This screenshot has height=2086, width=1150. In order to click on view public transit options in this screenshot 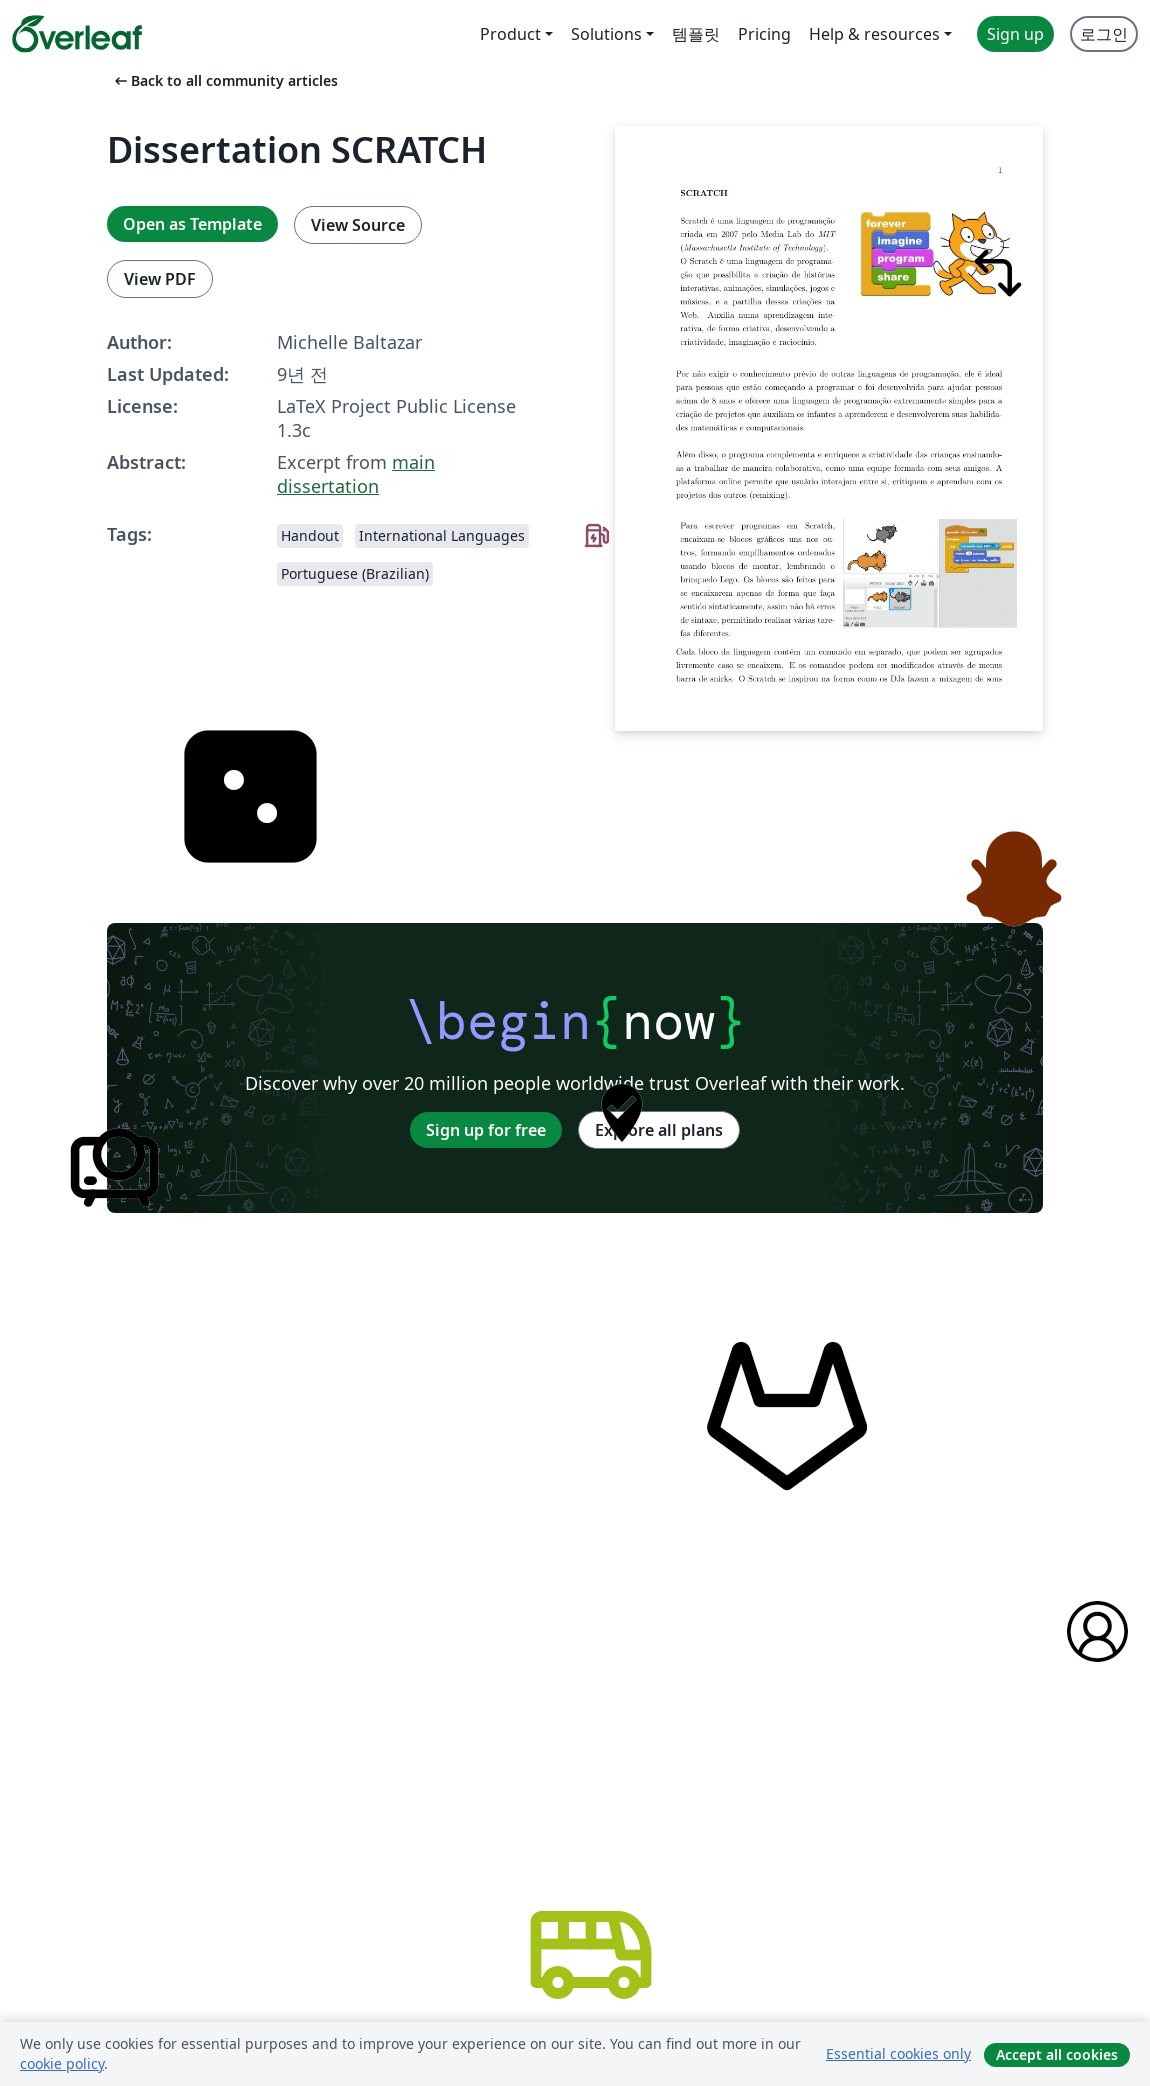, I will do `click(591, 1955)`.